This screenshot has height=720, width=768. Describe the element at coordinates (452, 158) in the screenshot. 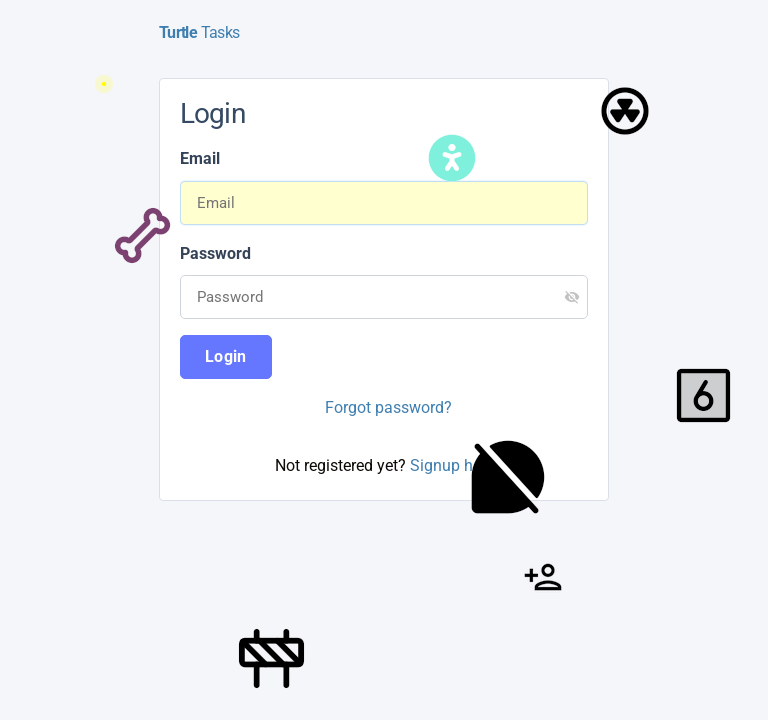

I see `indicates accessibility features are available` at that location.